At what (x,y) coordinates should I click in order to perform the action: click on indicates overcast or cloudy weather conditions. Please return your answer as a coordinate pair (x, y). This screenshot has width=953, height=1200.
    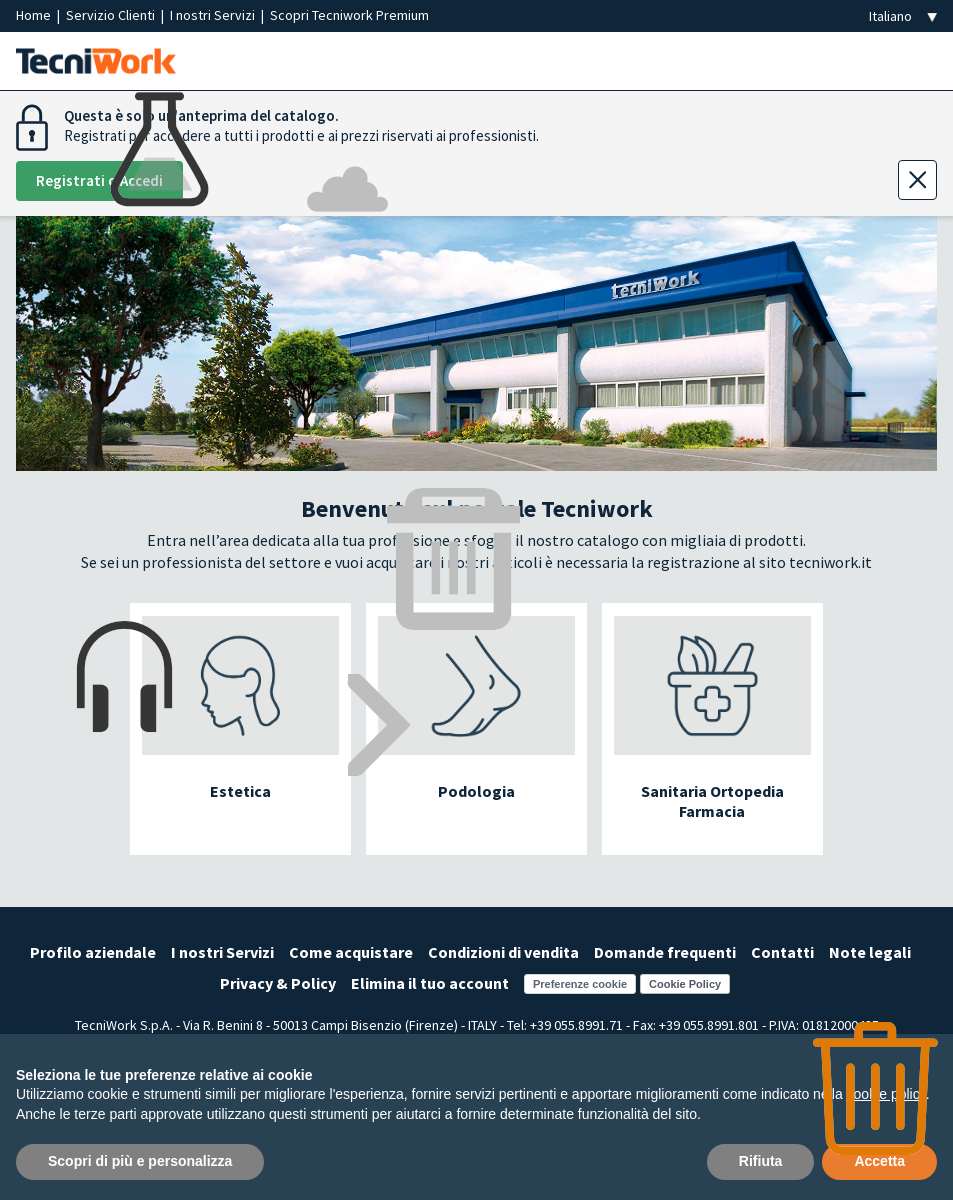
    Looking at the image, I should click on (347, 186).